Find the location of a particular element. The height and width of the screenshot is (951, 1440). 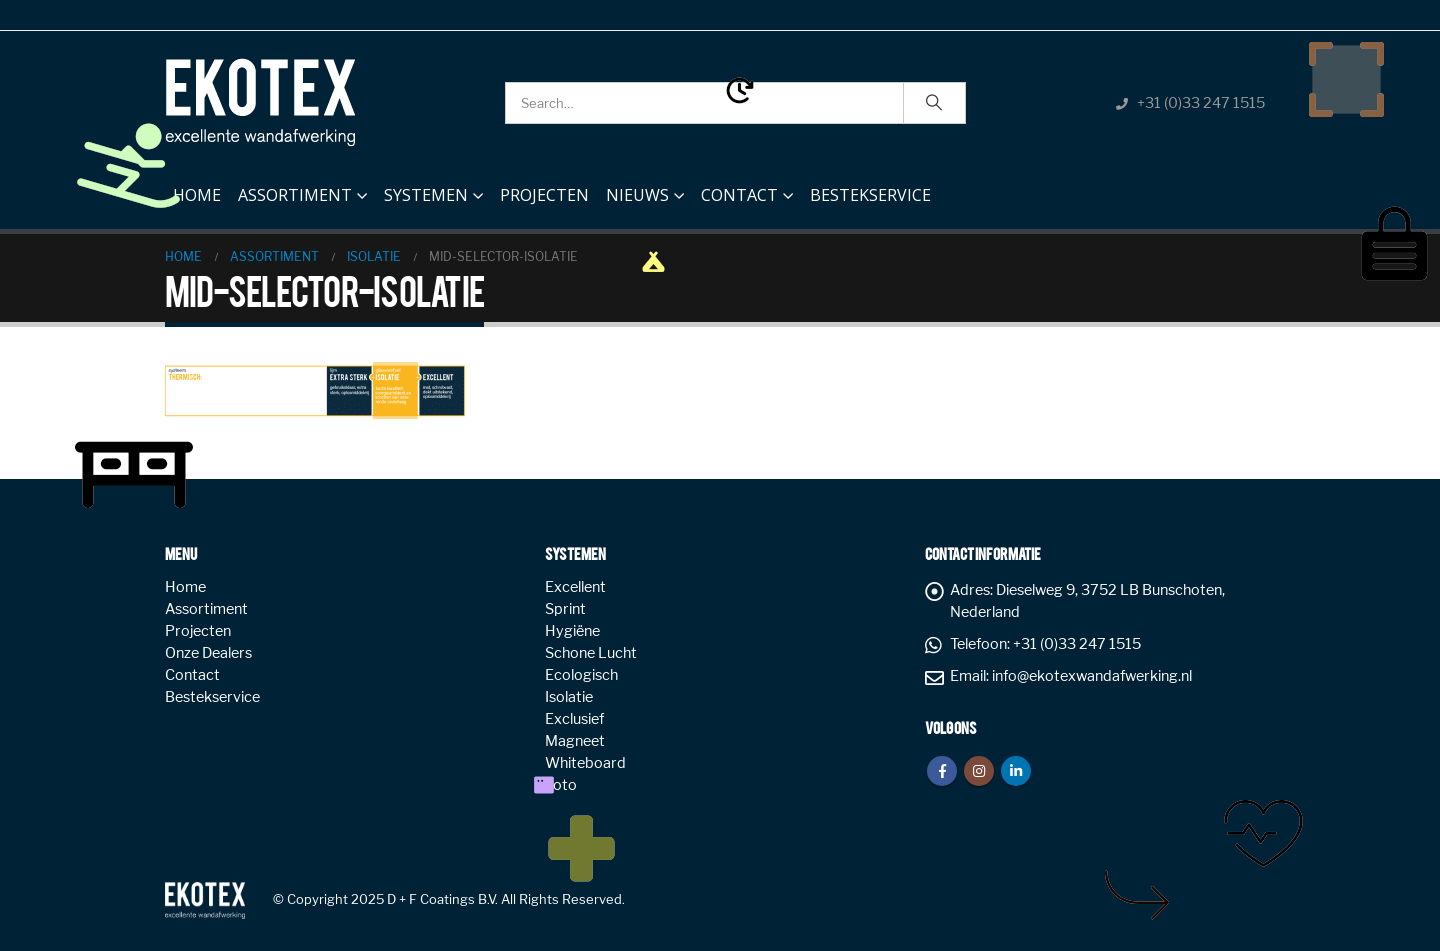

find nearby campgrounds or camping sites is located at coordinates (653, 262).